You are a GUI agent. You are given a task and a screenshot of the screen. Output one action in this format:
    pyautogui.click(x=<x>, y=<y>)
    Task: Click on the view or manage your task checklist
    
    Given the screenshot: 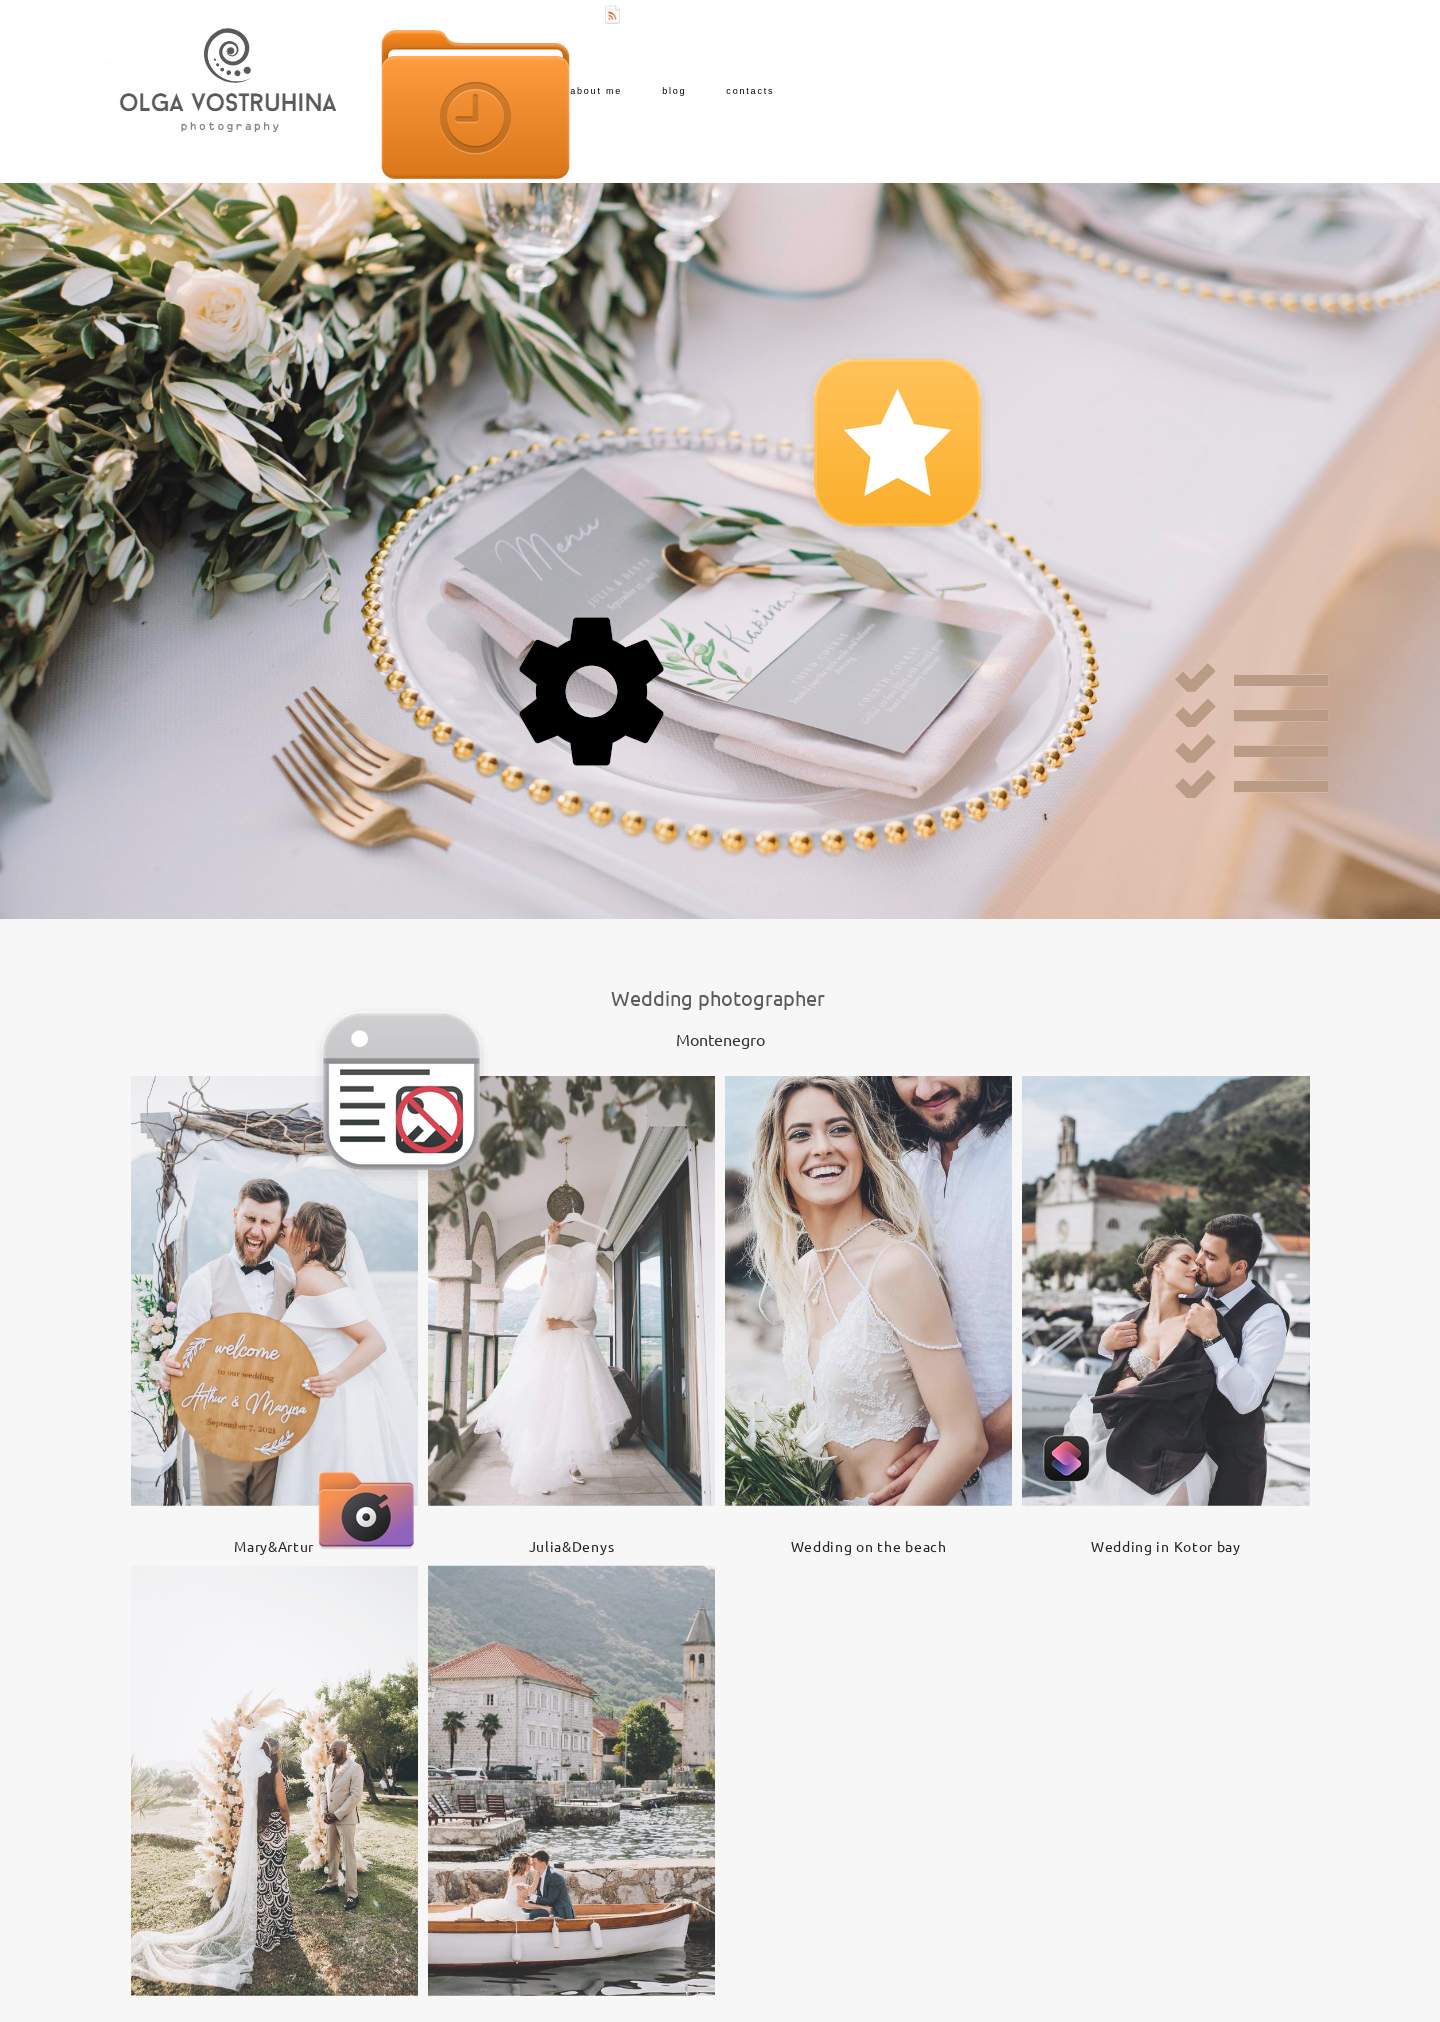 What is the action you would take?
    pyautogui.click(x=1245, y=733)
    